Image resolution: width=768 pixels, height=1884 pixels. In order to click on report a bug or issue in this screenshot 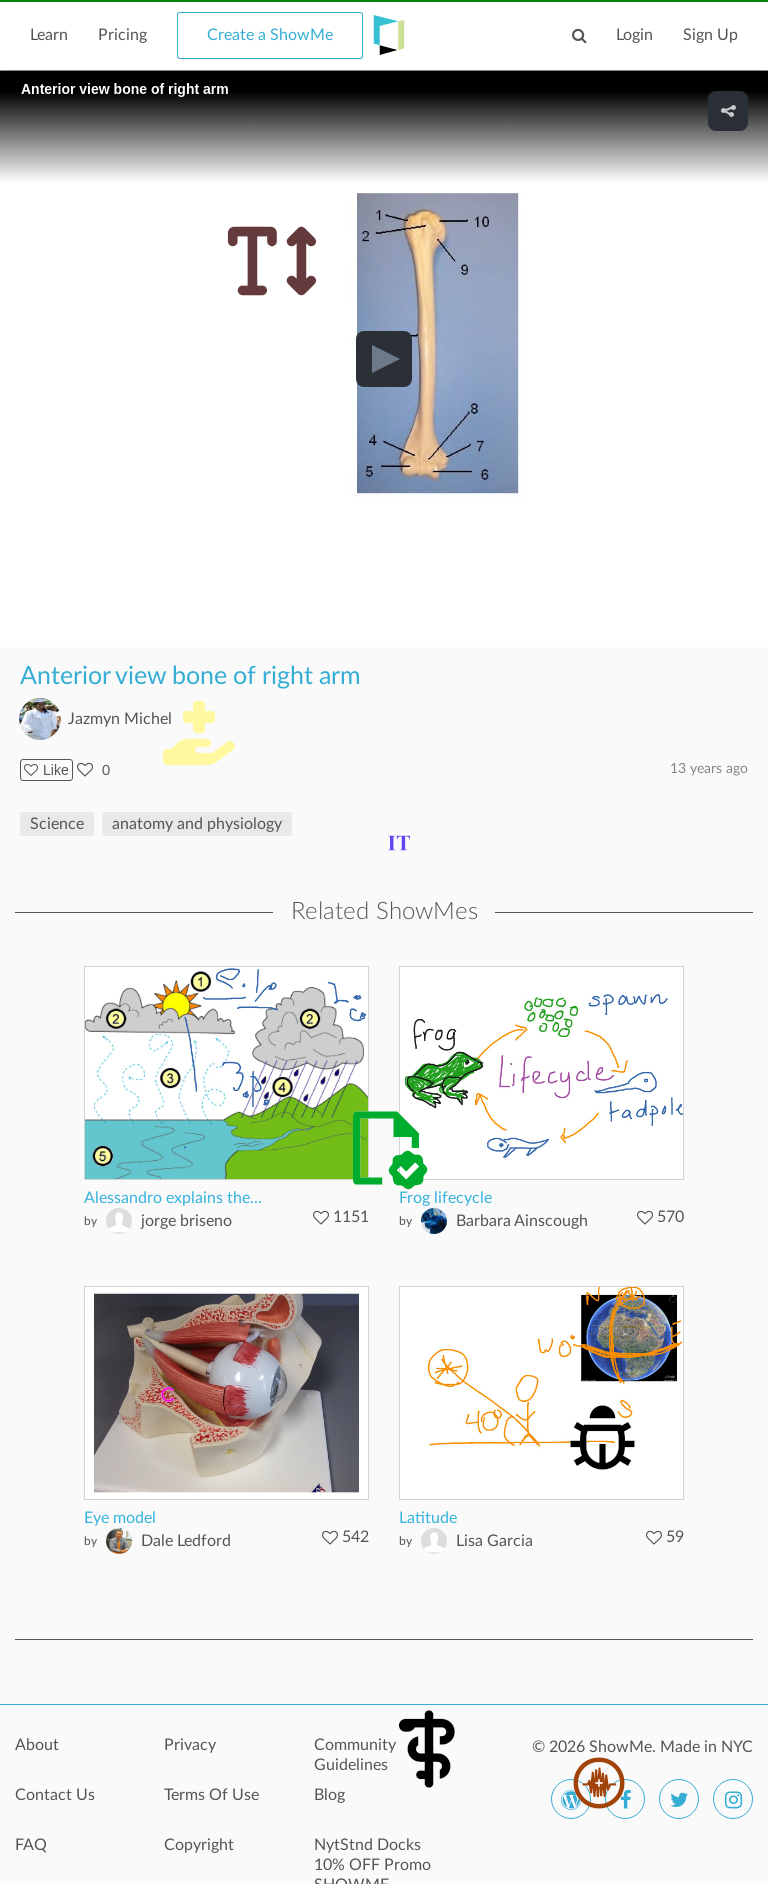, I will do `click(602, 1437)`.